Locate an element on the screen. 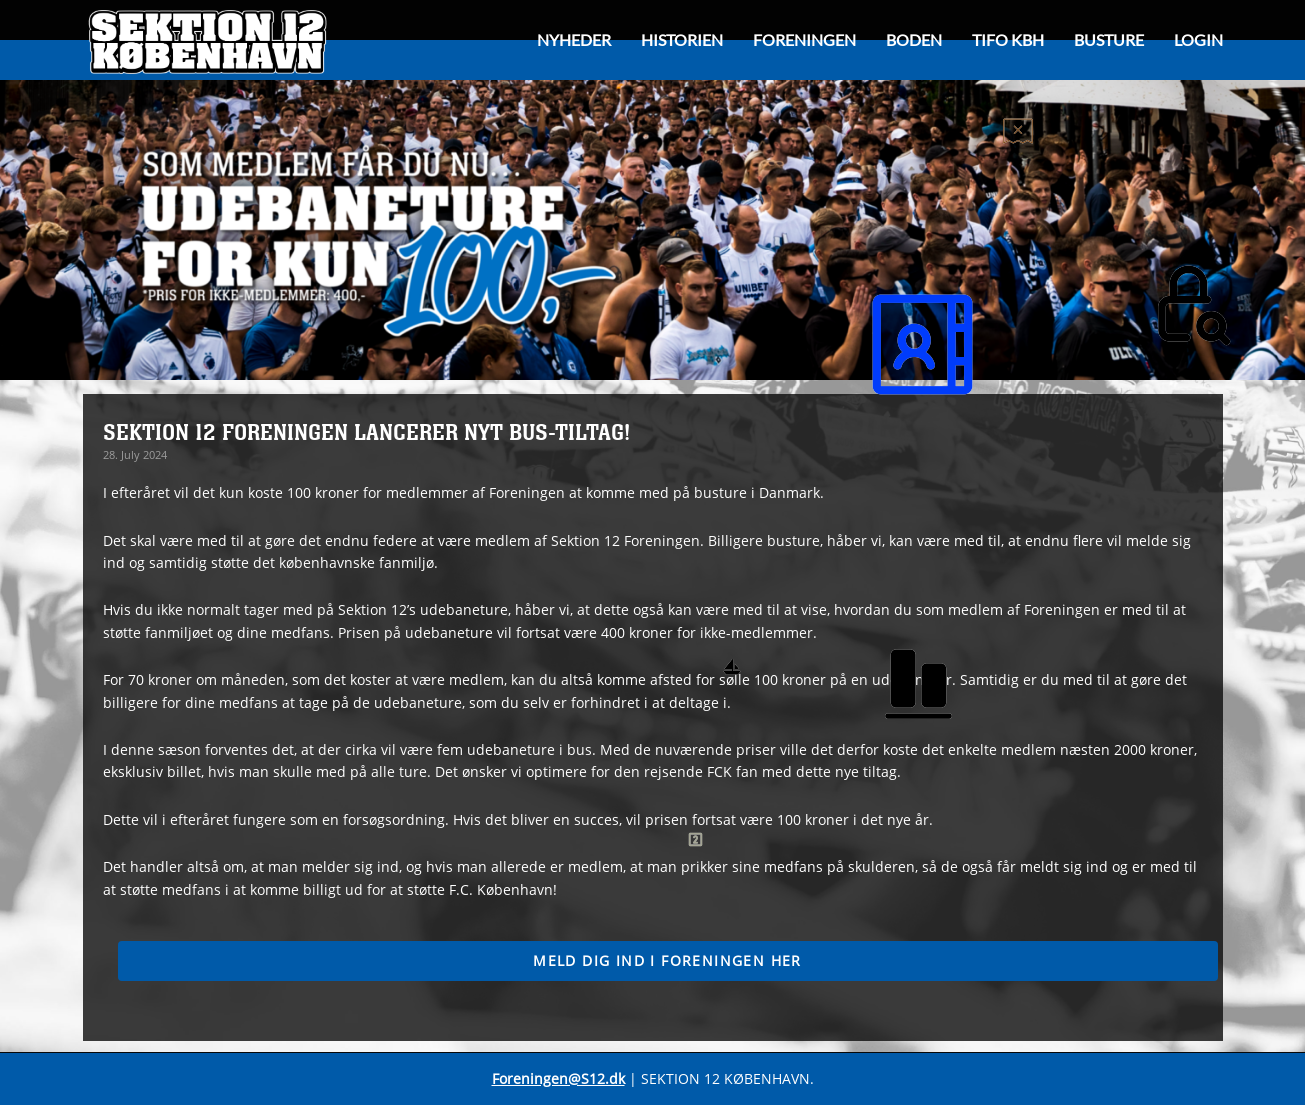  search for locked or encrypted files is located at coordinates (1188, 303).